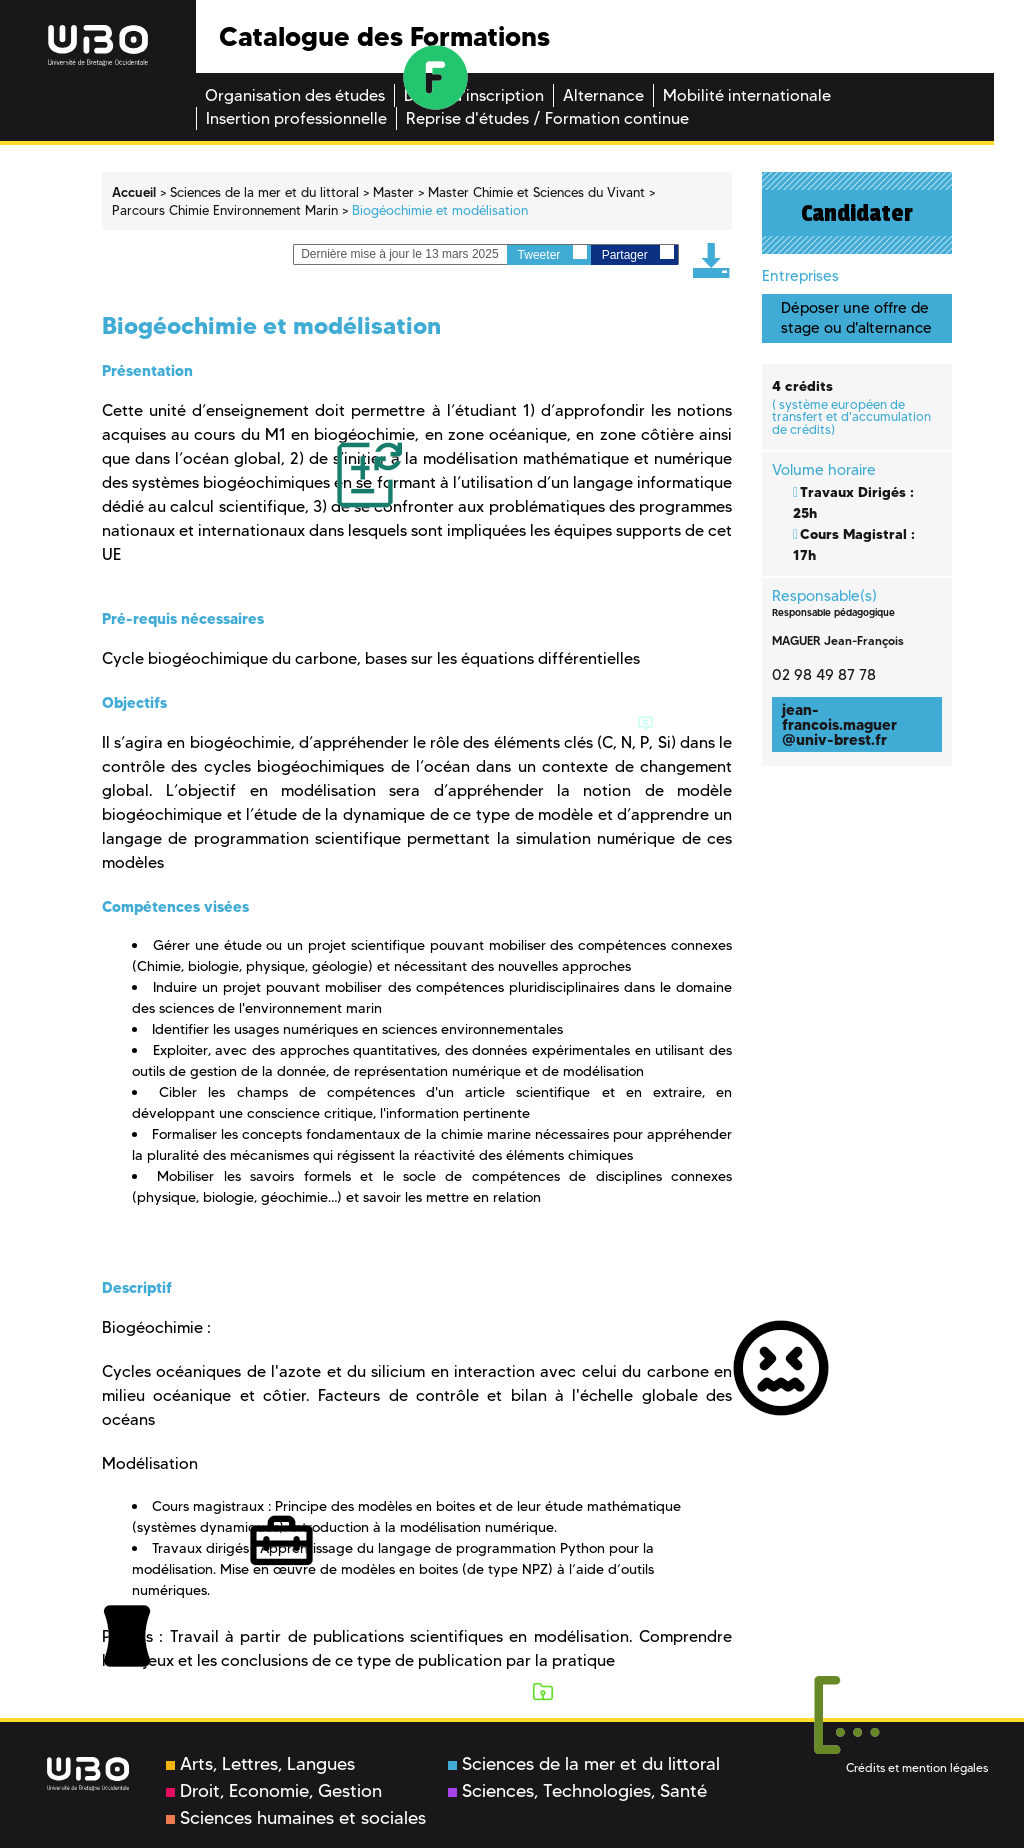 The height and width of the screenshot is (1848, 1024). Describe the element at coordinates (645, 722) in the screenshot. I see `open chat or messaging` at that location.